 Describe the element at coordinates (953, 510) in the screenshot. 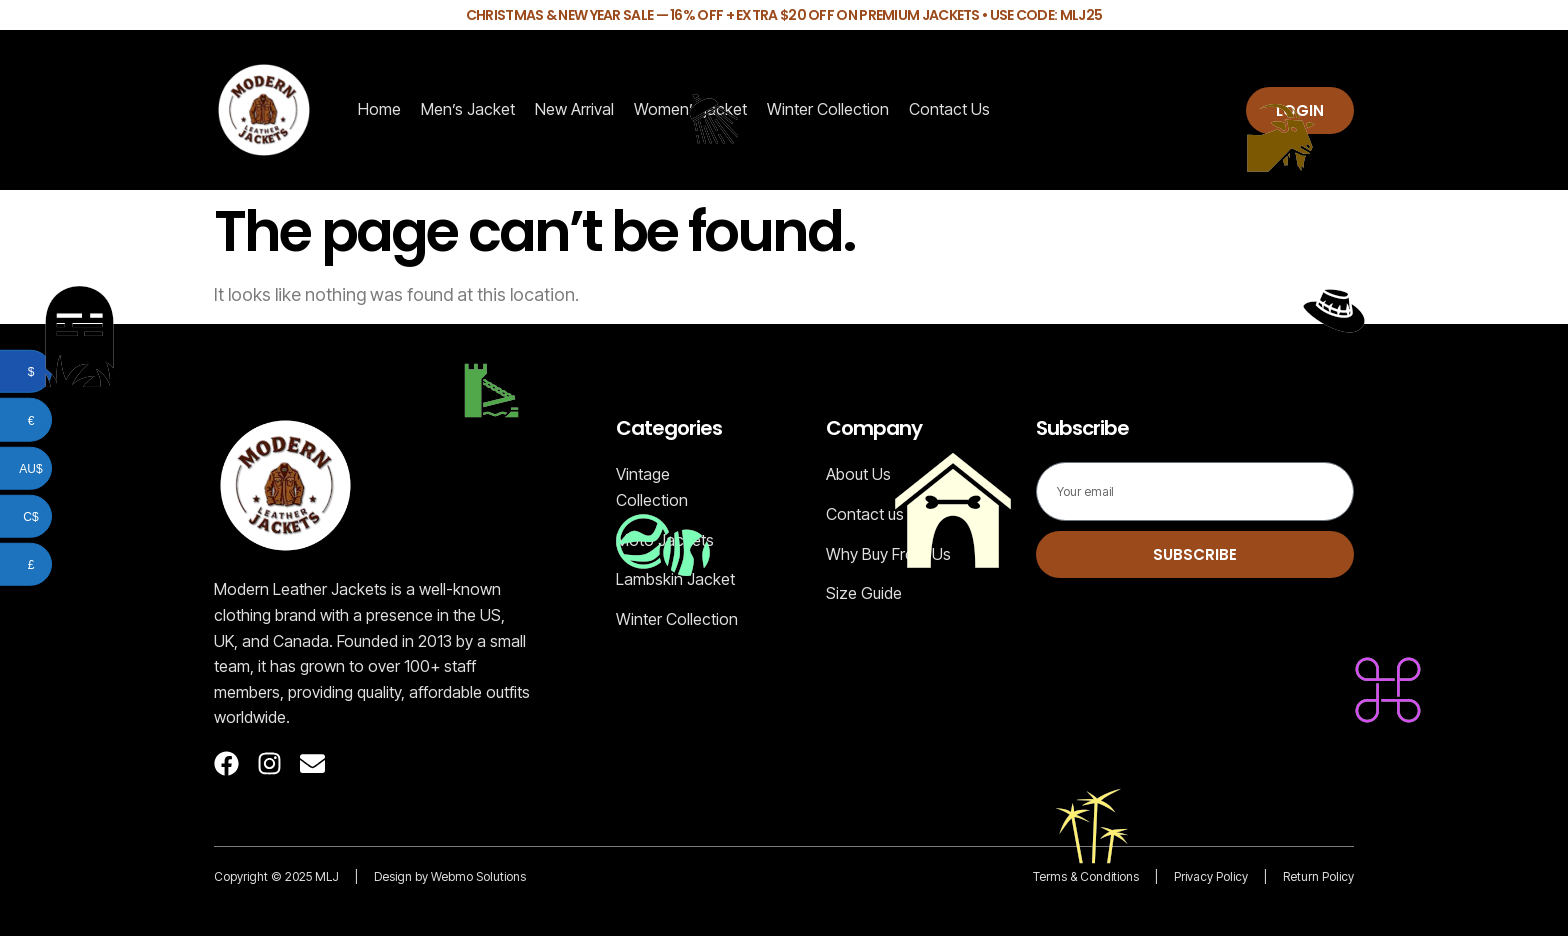

I see `access pet or dog-related features` at that location.